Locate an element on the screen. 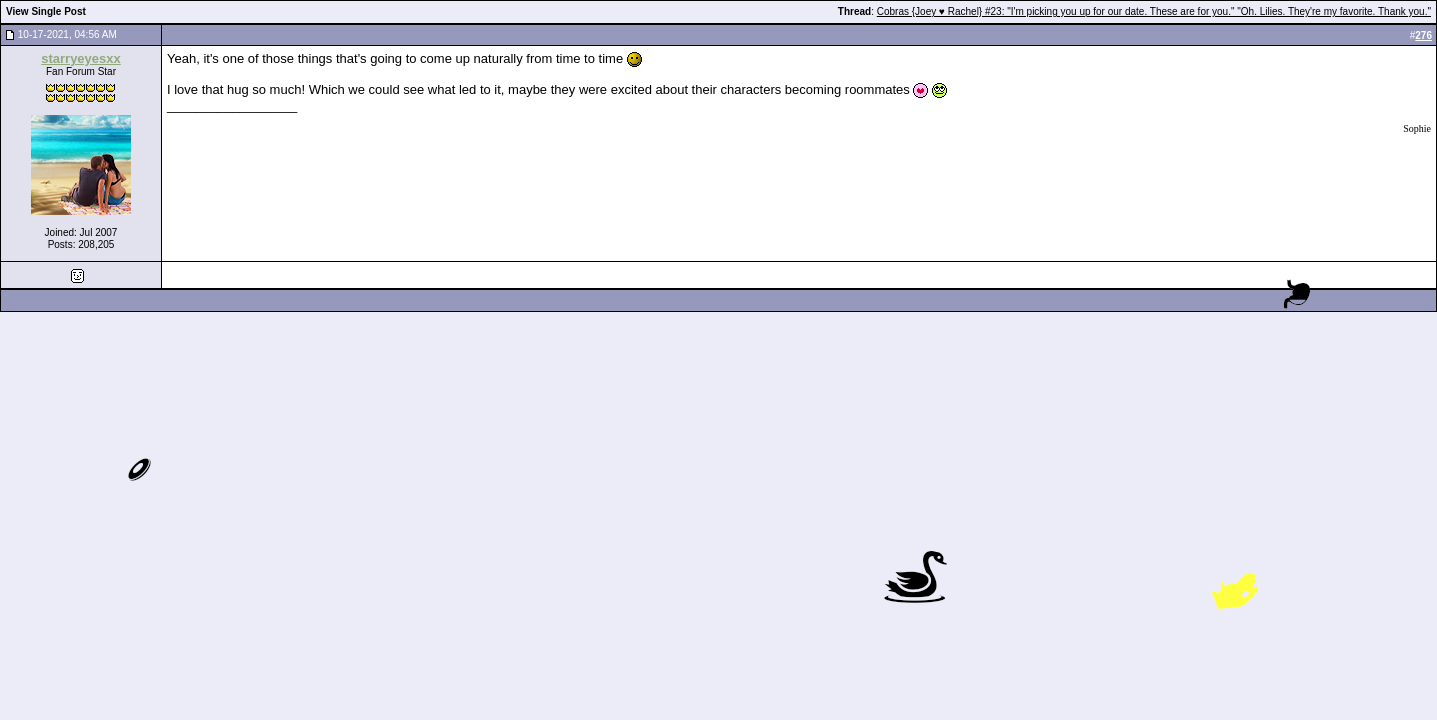 This screenshot has height=720, width=1437. decorative swan icon for nature or wildlife themed games is located at coordinates (916, 579).